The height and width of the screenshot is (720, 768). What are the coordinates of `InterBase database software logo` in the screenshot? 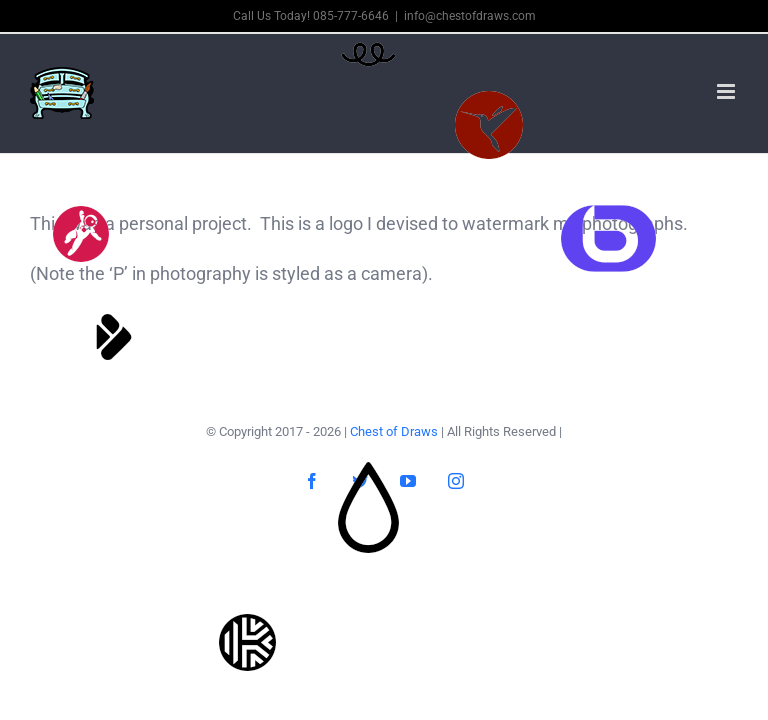 It's located at (489, 125).